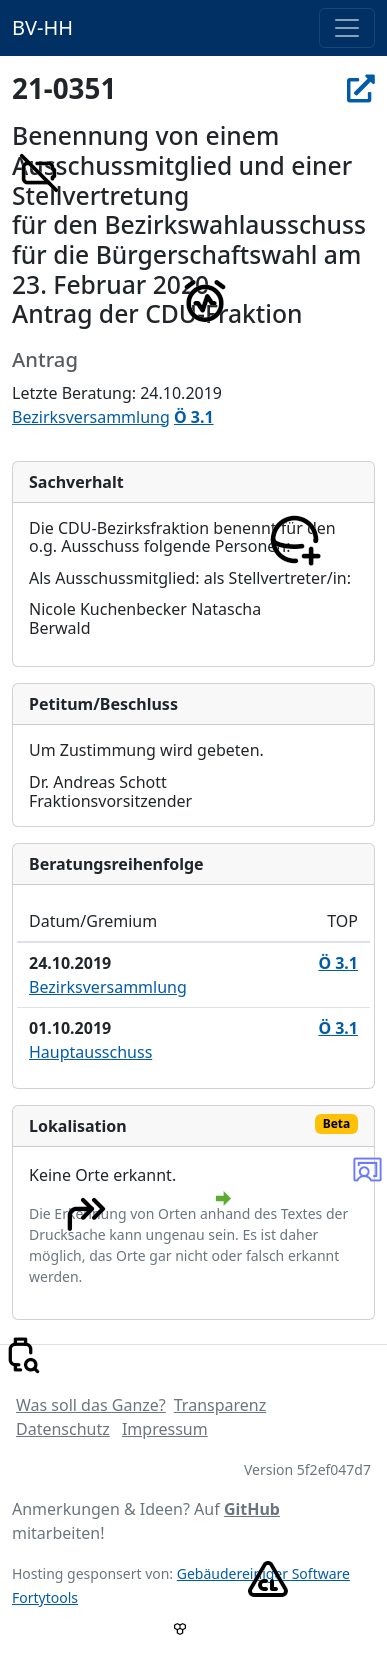  Describe the element at coordinates (39, 173) in the screenshot. I see `battery unavailable or disconnected` at that location.